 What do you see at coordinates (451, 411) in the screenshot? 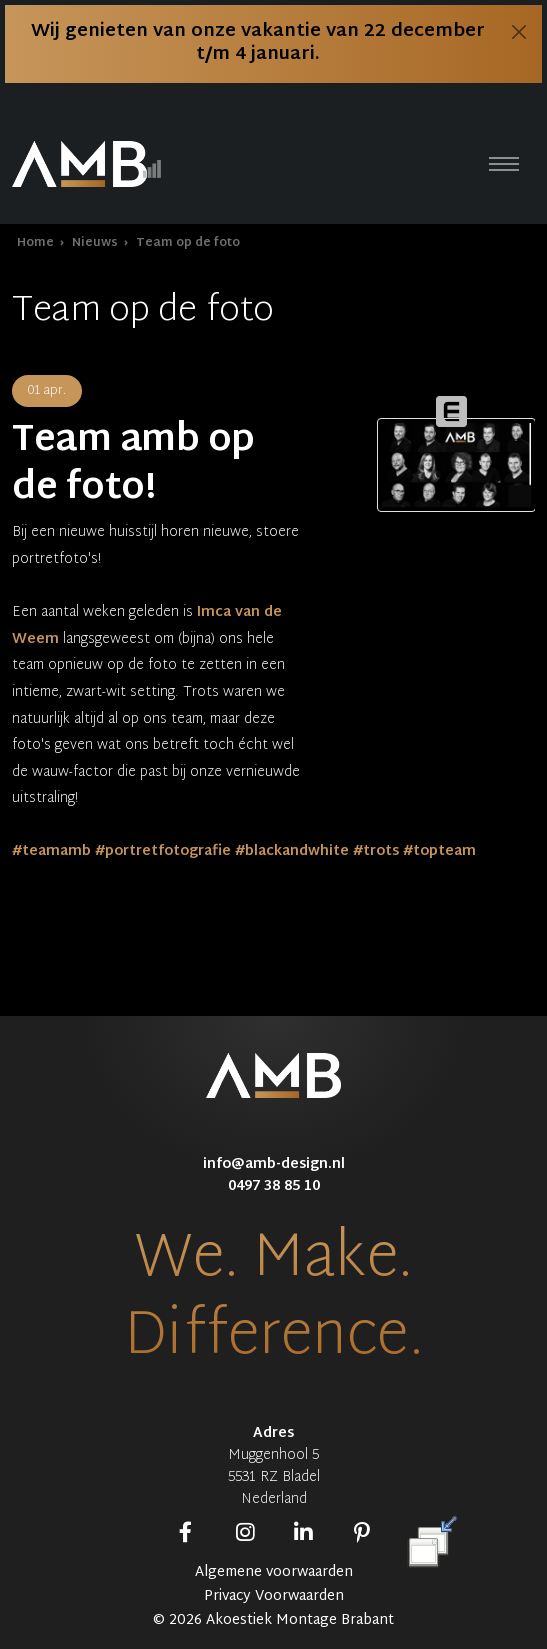
I see `indicates EDGE cellular network connection` at bounding box center [451, 411].